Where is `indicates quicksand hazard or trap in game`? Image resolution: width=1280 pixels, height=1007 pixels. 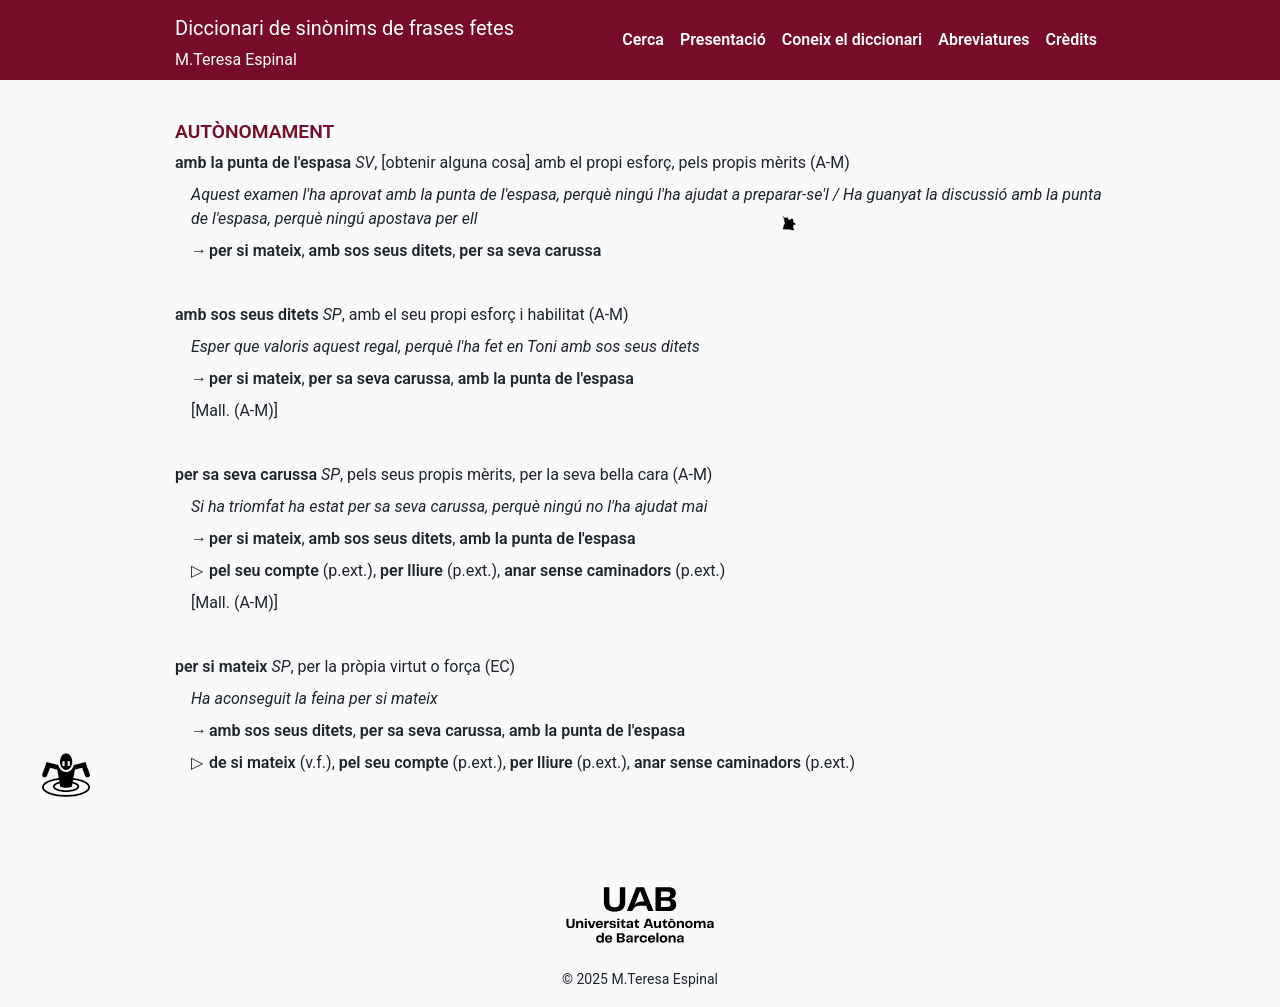 indicates quicksand hazard or trap in game is located at coordinates (66, 775).